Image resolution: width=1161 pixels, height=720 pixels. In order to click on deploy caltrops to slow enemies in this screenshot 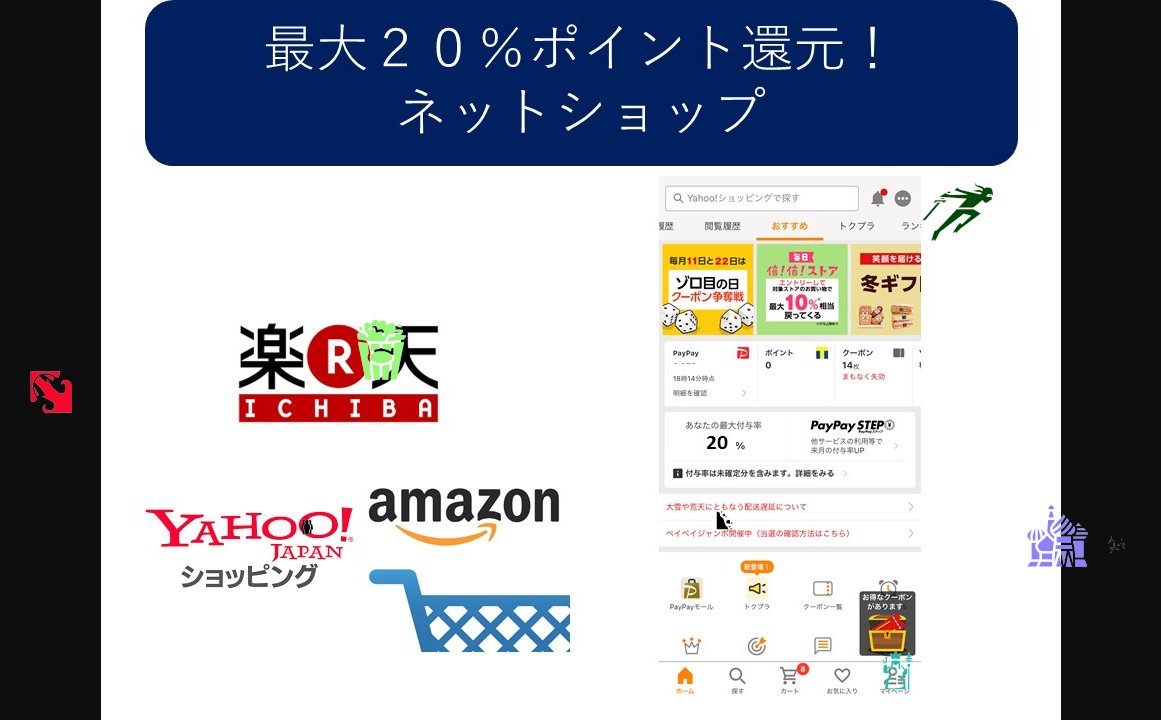, I will do `click(1116, 544)`.